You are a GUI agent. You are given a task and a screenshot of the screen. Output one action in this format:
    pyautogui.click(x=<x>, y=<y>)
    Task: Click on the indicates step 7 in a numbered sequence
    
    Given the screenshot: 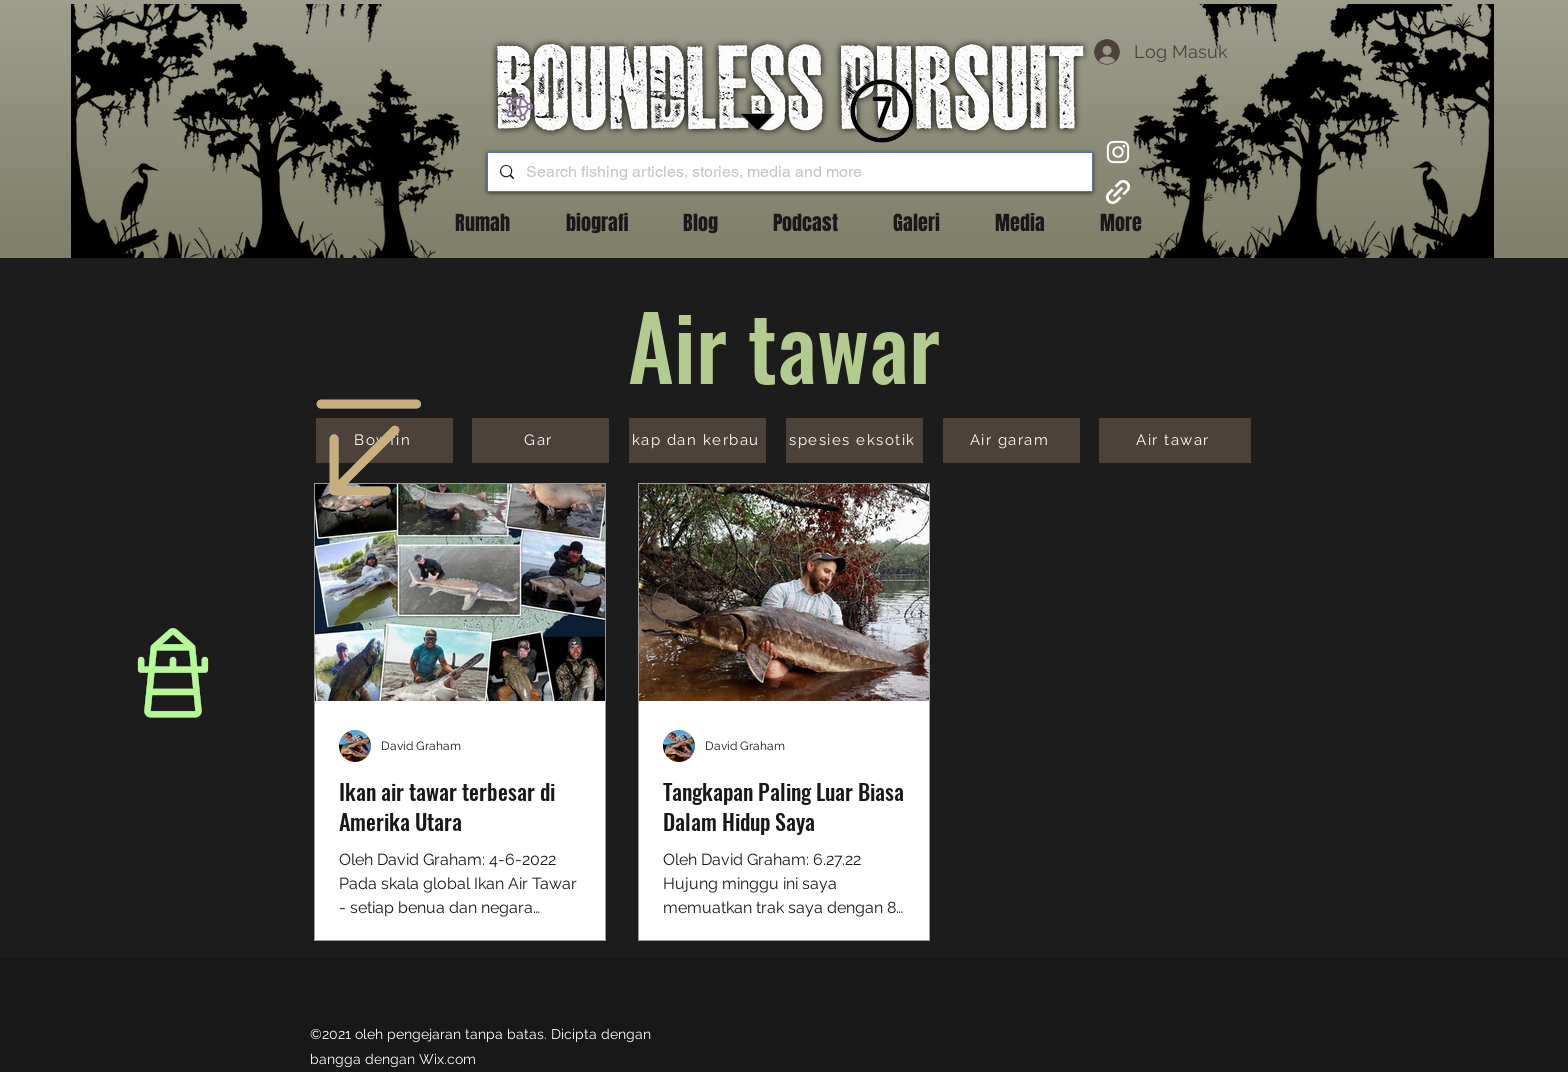 What is the action you would take?
    pyautogui.click(x=882, y=111)
    